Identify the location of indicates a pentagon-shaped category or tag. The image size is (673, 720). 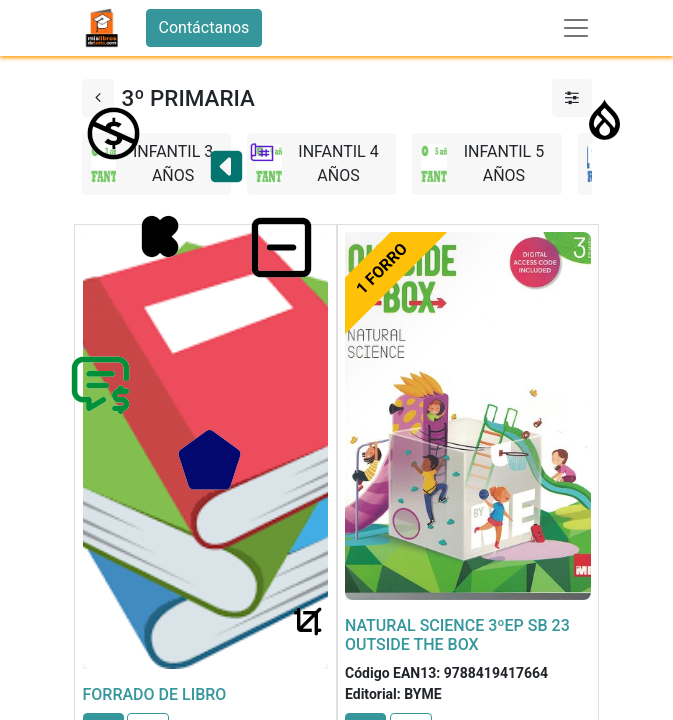
(209, 460).